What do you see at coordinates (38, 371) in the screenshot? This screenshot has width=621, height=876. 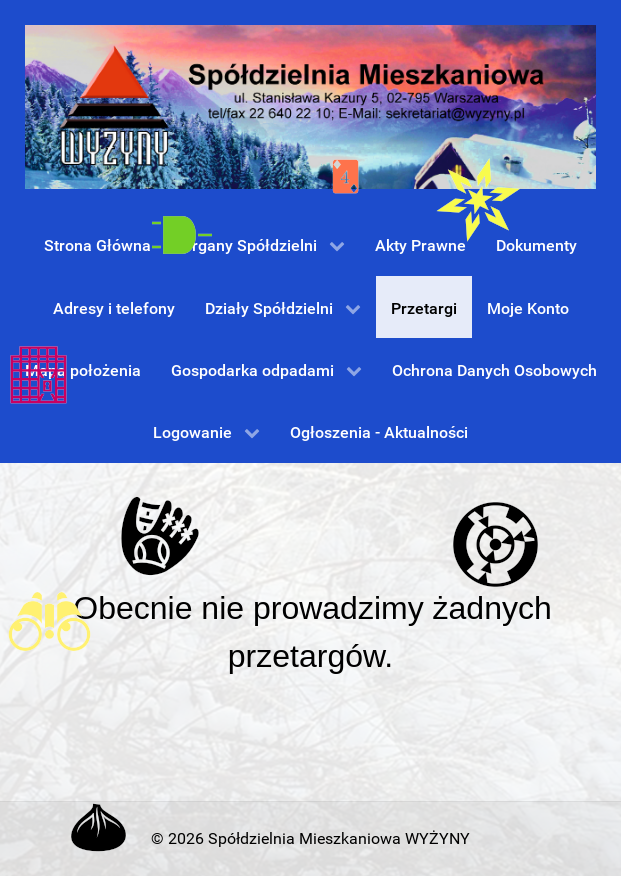 I see `indicates a trapped or captured state` at bounding box center [38, 371].